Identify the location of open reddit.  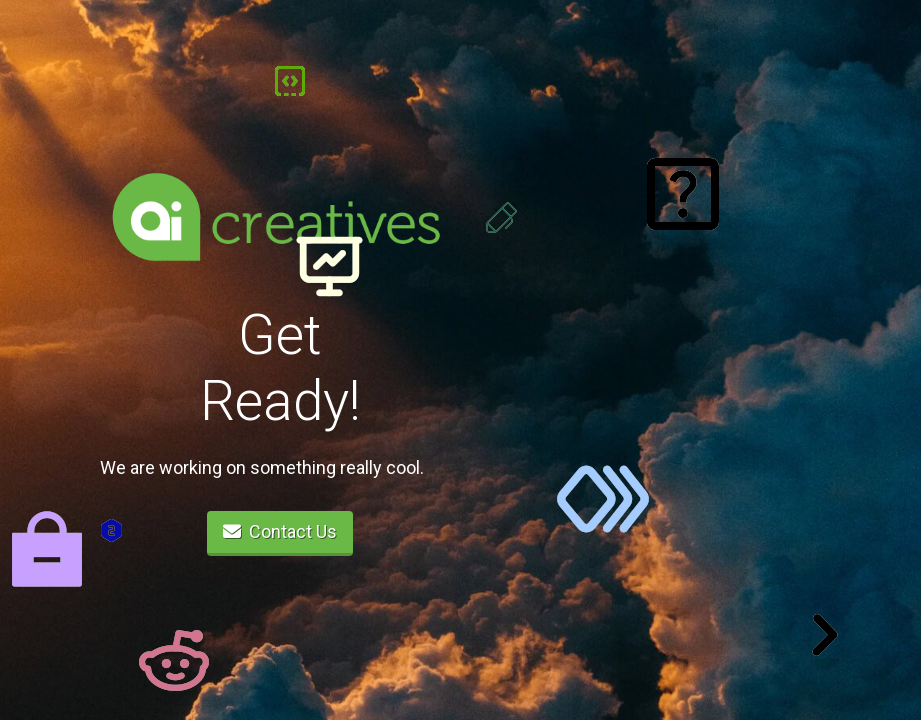
(175, 660).